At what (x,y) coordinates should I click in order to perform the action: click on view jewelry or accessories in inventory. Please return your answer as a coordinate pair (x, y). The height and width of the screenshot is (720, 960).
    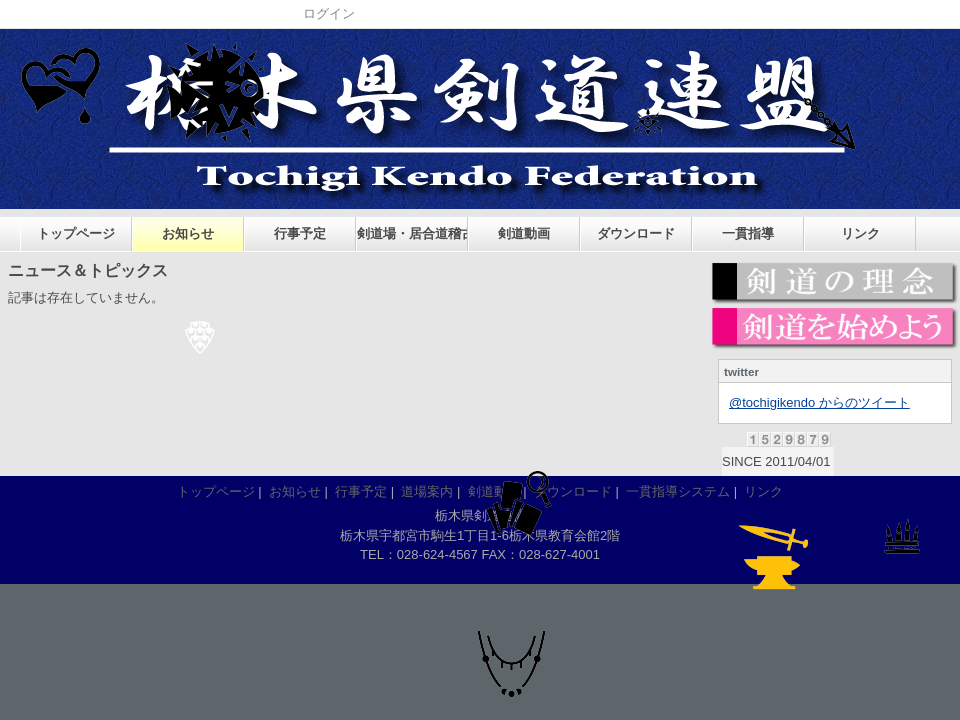
    Looking at the image, I should click on (511, 663).